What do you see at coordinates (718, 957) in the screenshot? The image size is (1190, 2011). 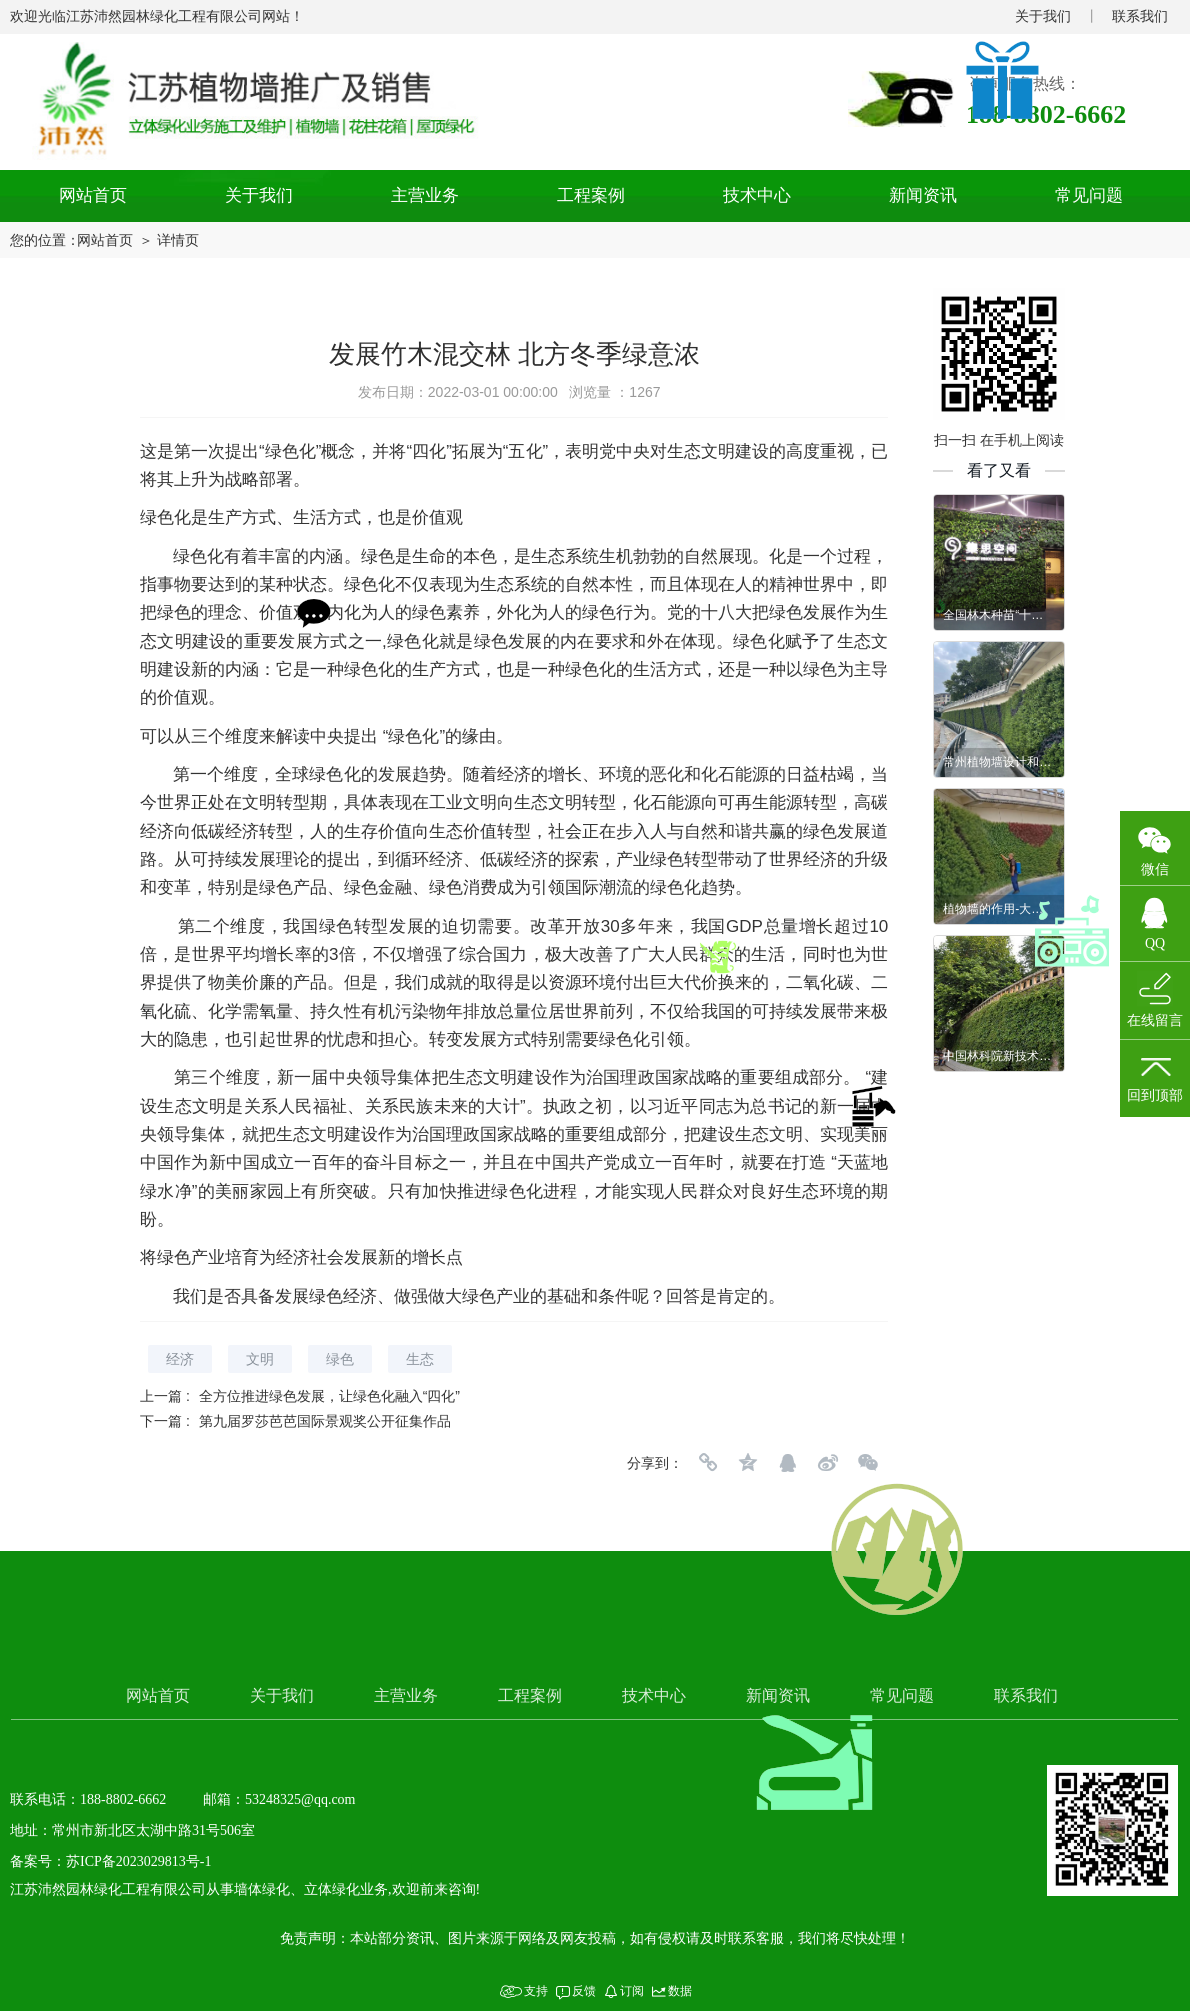 I see `access quest log or story journal` at bounding box center [718, 957].